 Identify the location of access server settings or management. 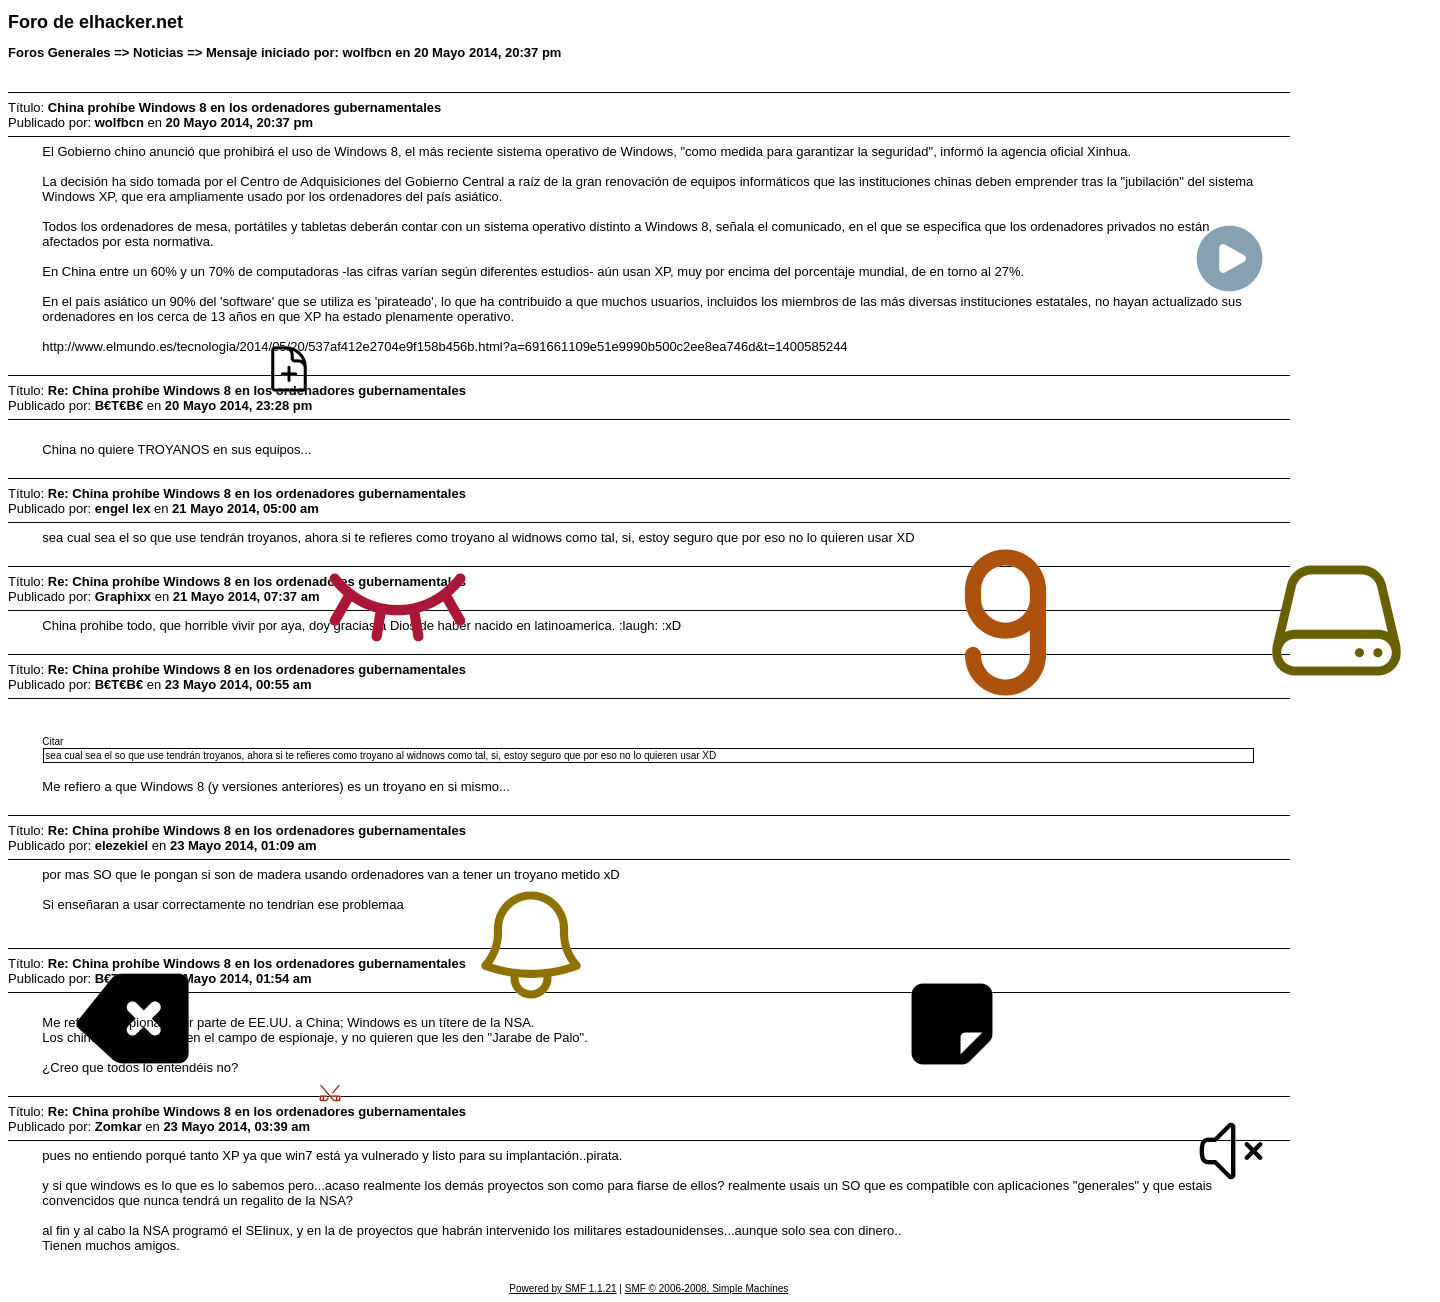
(1336, 620).